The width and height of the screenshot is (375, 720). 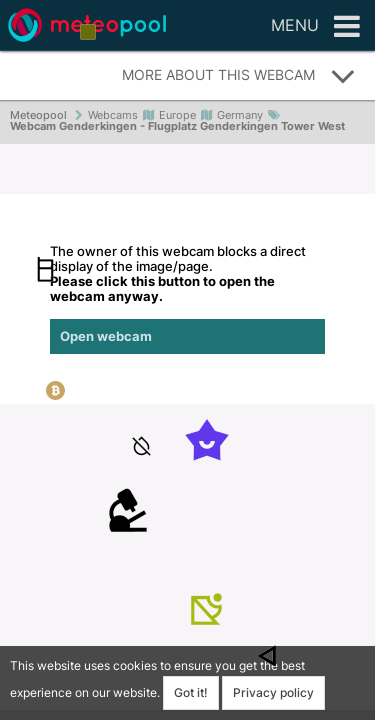 I want to click on bitcoin sv cryptocurrency logo, so click(x=55, y=390).